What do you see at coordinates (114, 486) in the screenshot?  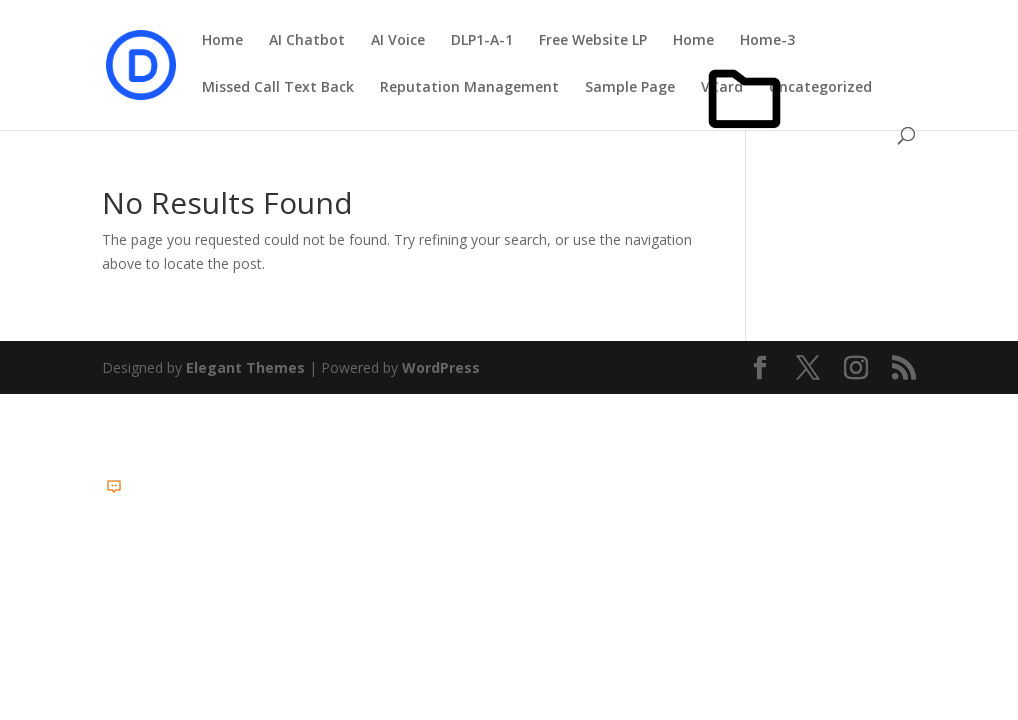 I see `open chat or messaging` at bounding box center [114, 486].